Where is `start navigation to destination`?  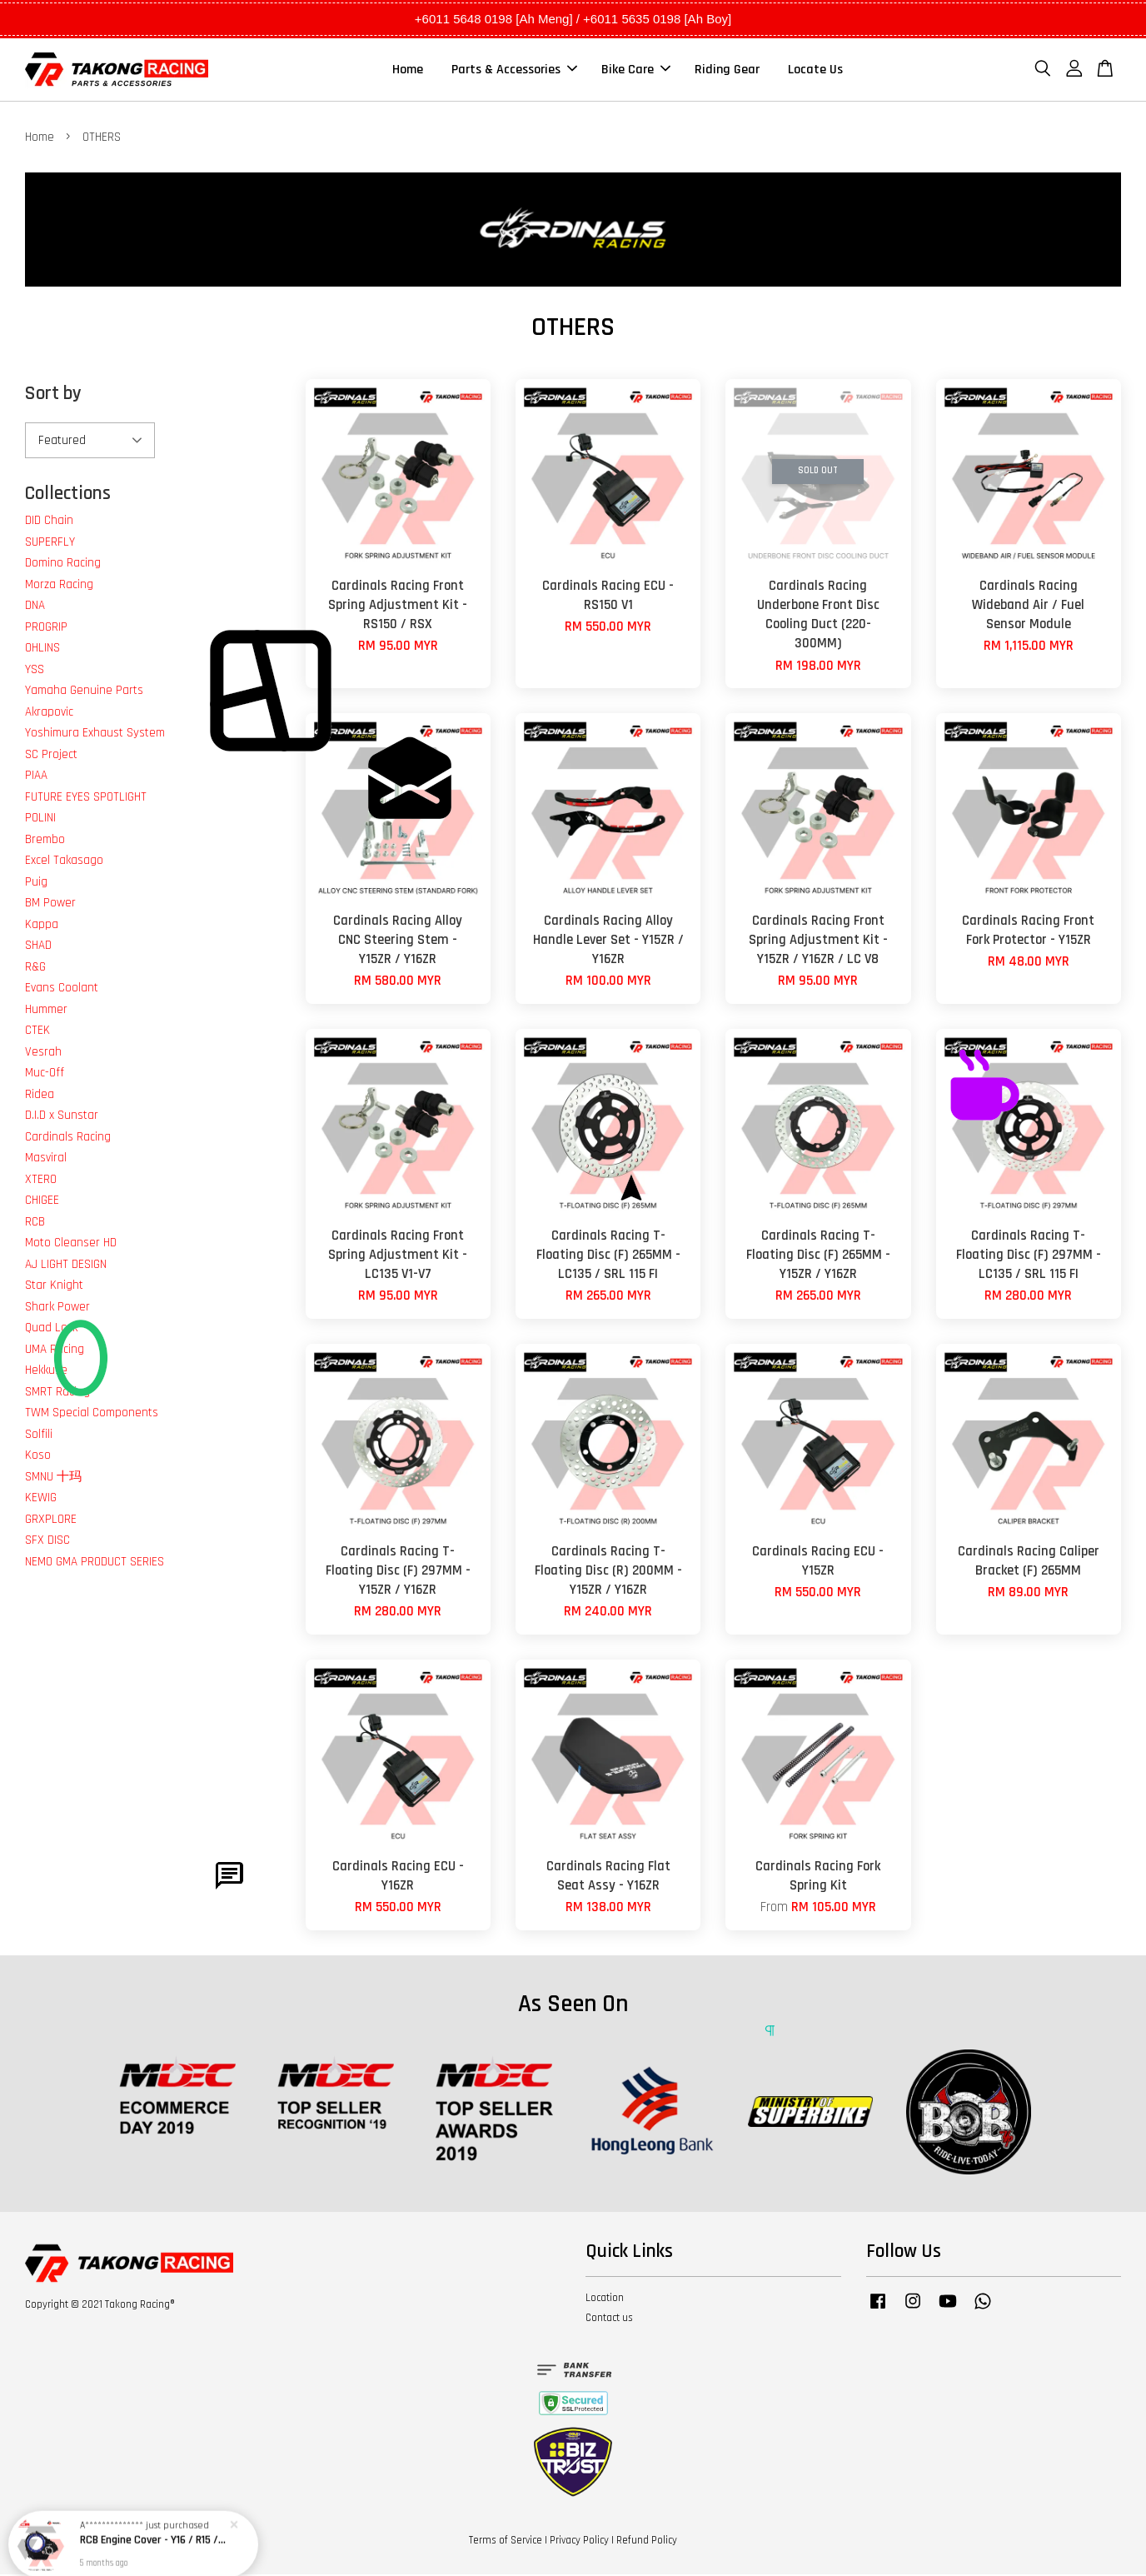 start navigation to destination is located at coordinates (631, 1188).